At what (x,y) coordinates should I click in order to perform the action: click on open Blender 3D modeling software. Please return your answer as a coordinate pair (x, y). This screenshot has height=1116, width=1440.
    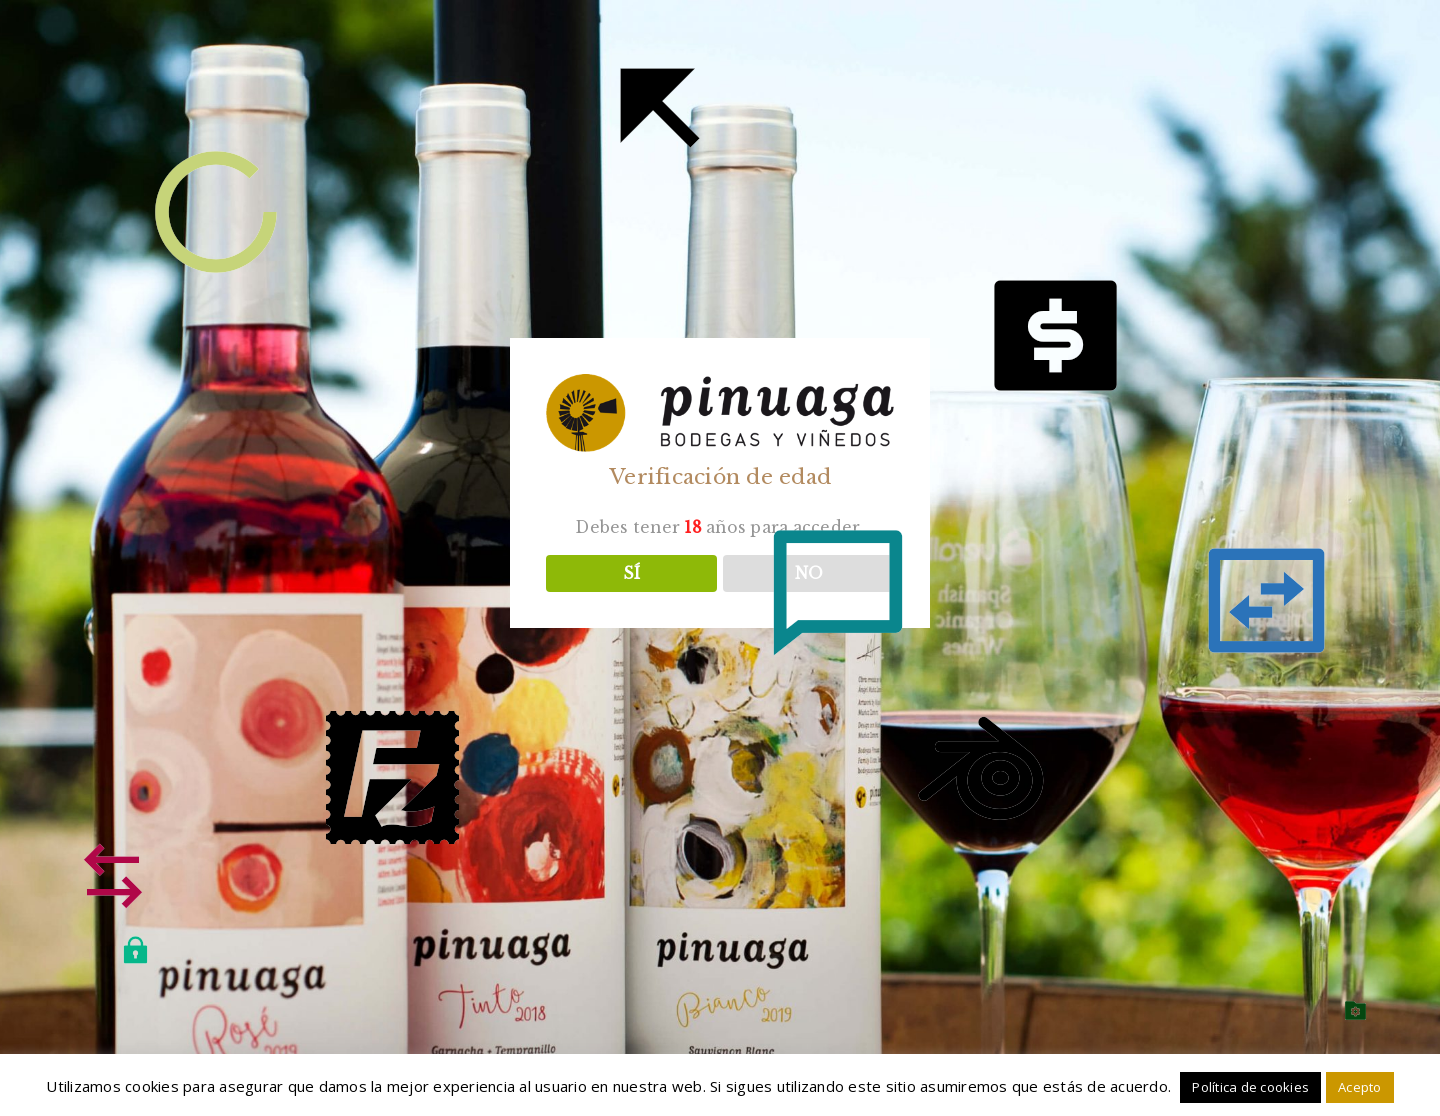
    Looking at the image, I should click on (981, 771).